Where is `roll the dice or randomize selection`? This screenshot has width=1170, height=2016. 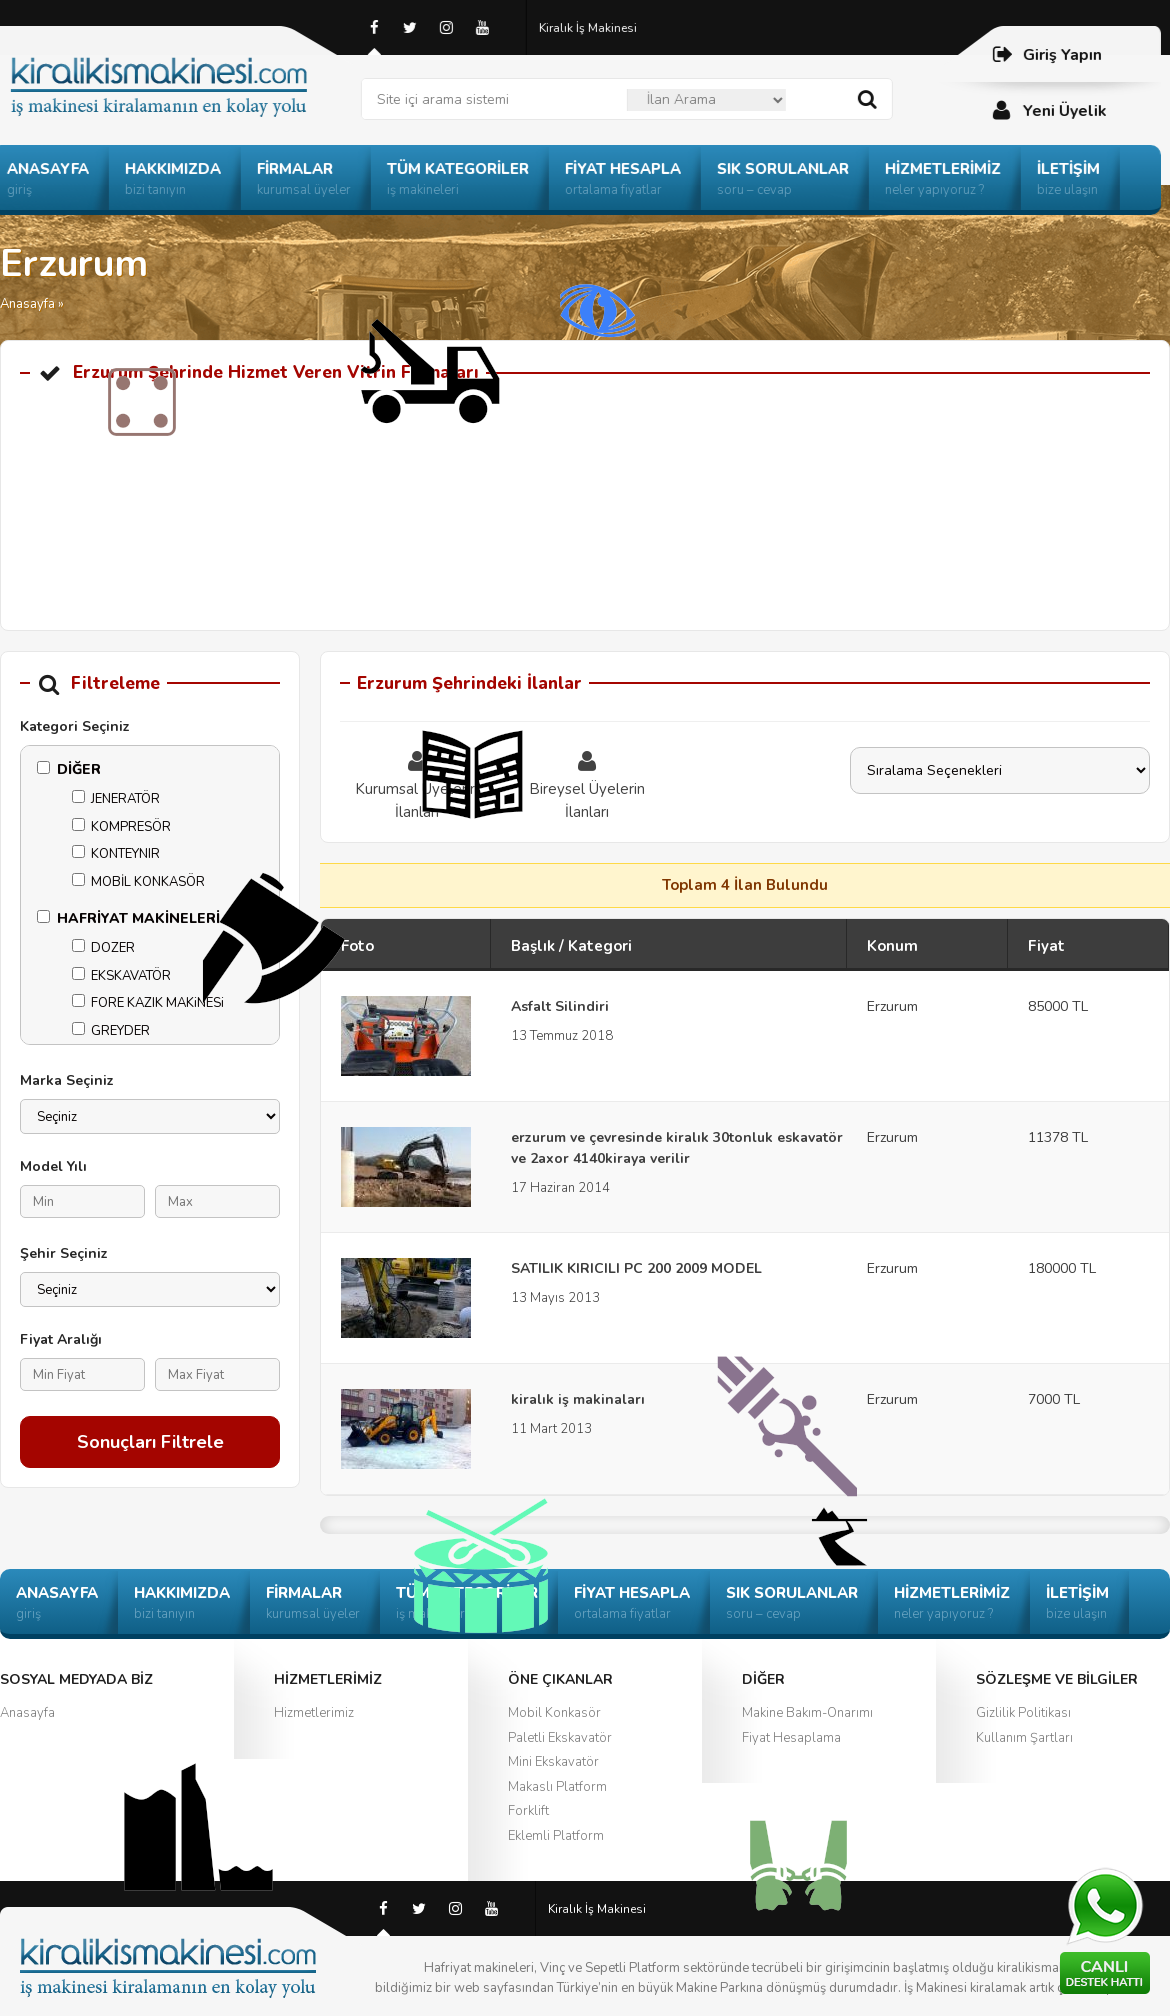 roll the dice or randomize selection is located at coordinates (142, 402).